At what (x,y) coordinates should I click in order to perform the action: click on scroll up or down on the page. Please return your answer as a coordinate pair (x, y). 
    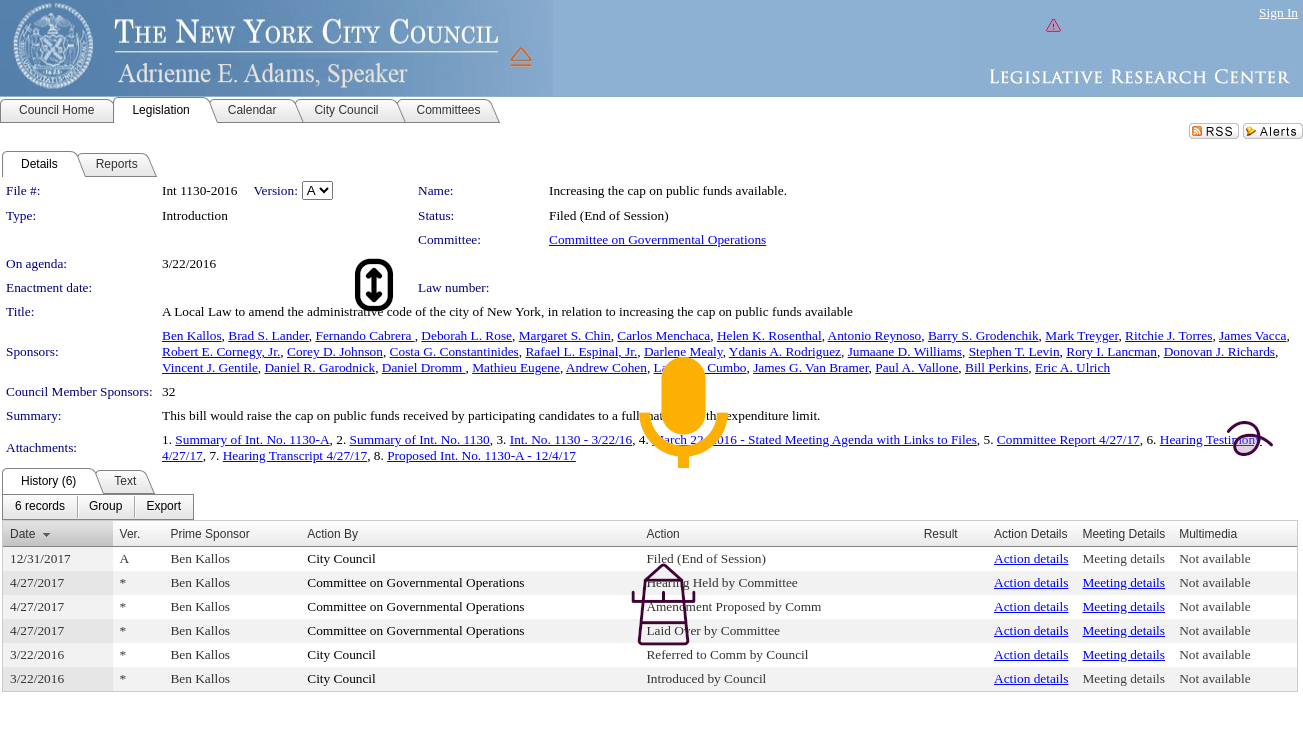
    Looking at the image, I should click on (374, 285).